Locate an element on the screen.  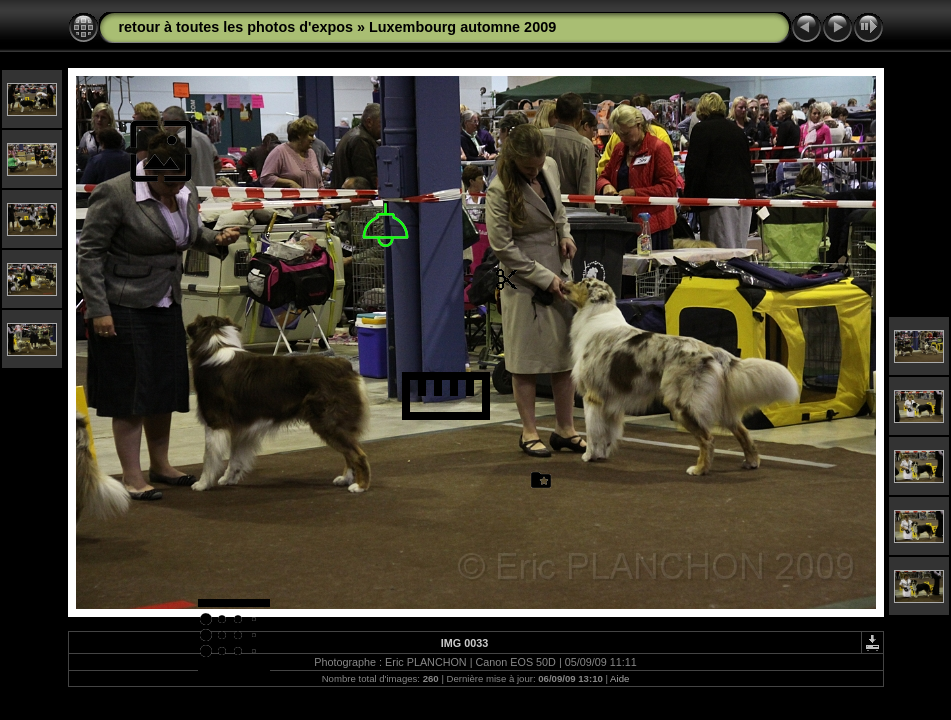
cut selected content to clipboard is located at coordinates (506, 279).